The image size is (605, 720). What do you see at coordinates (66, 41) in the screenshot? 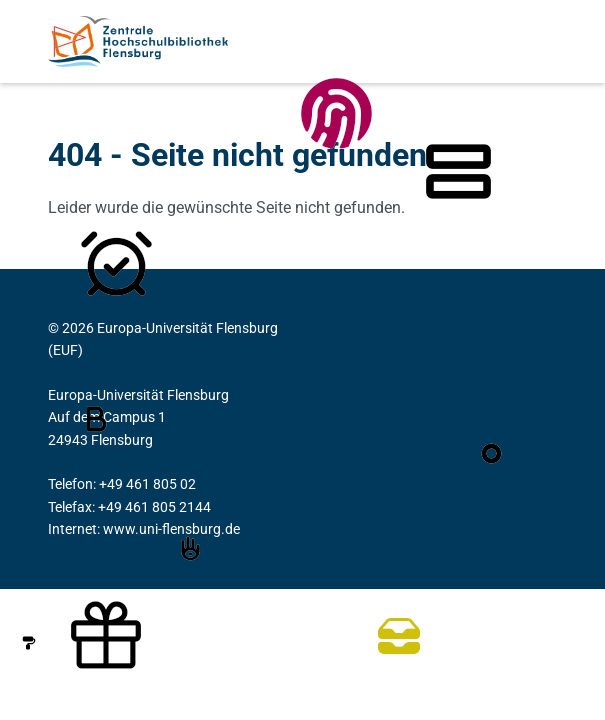
I see `flag or bookmark an item` at bounding box center [66, 41].